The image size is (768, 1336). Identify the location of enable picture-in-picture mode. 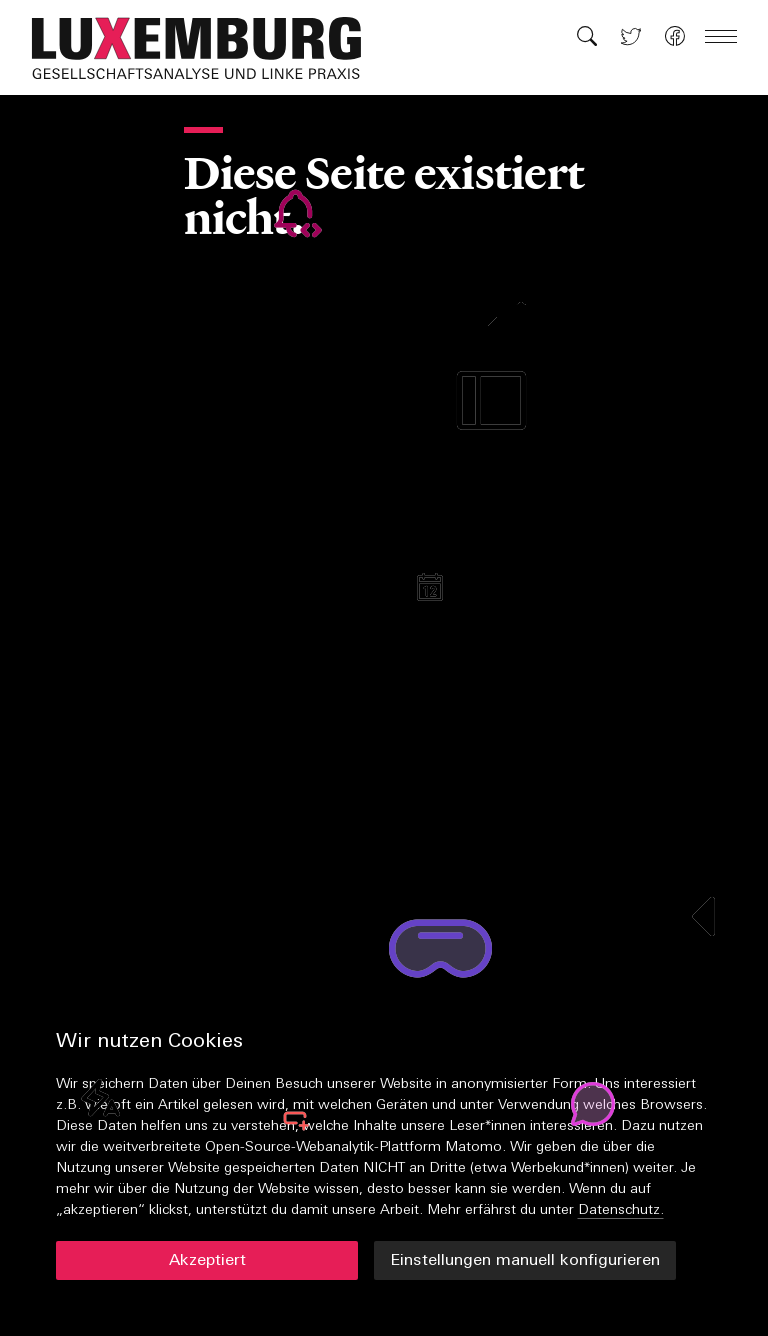
(84, 357).